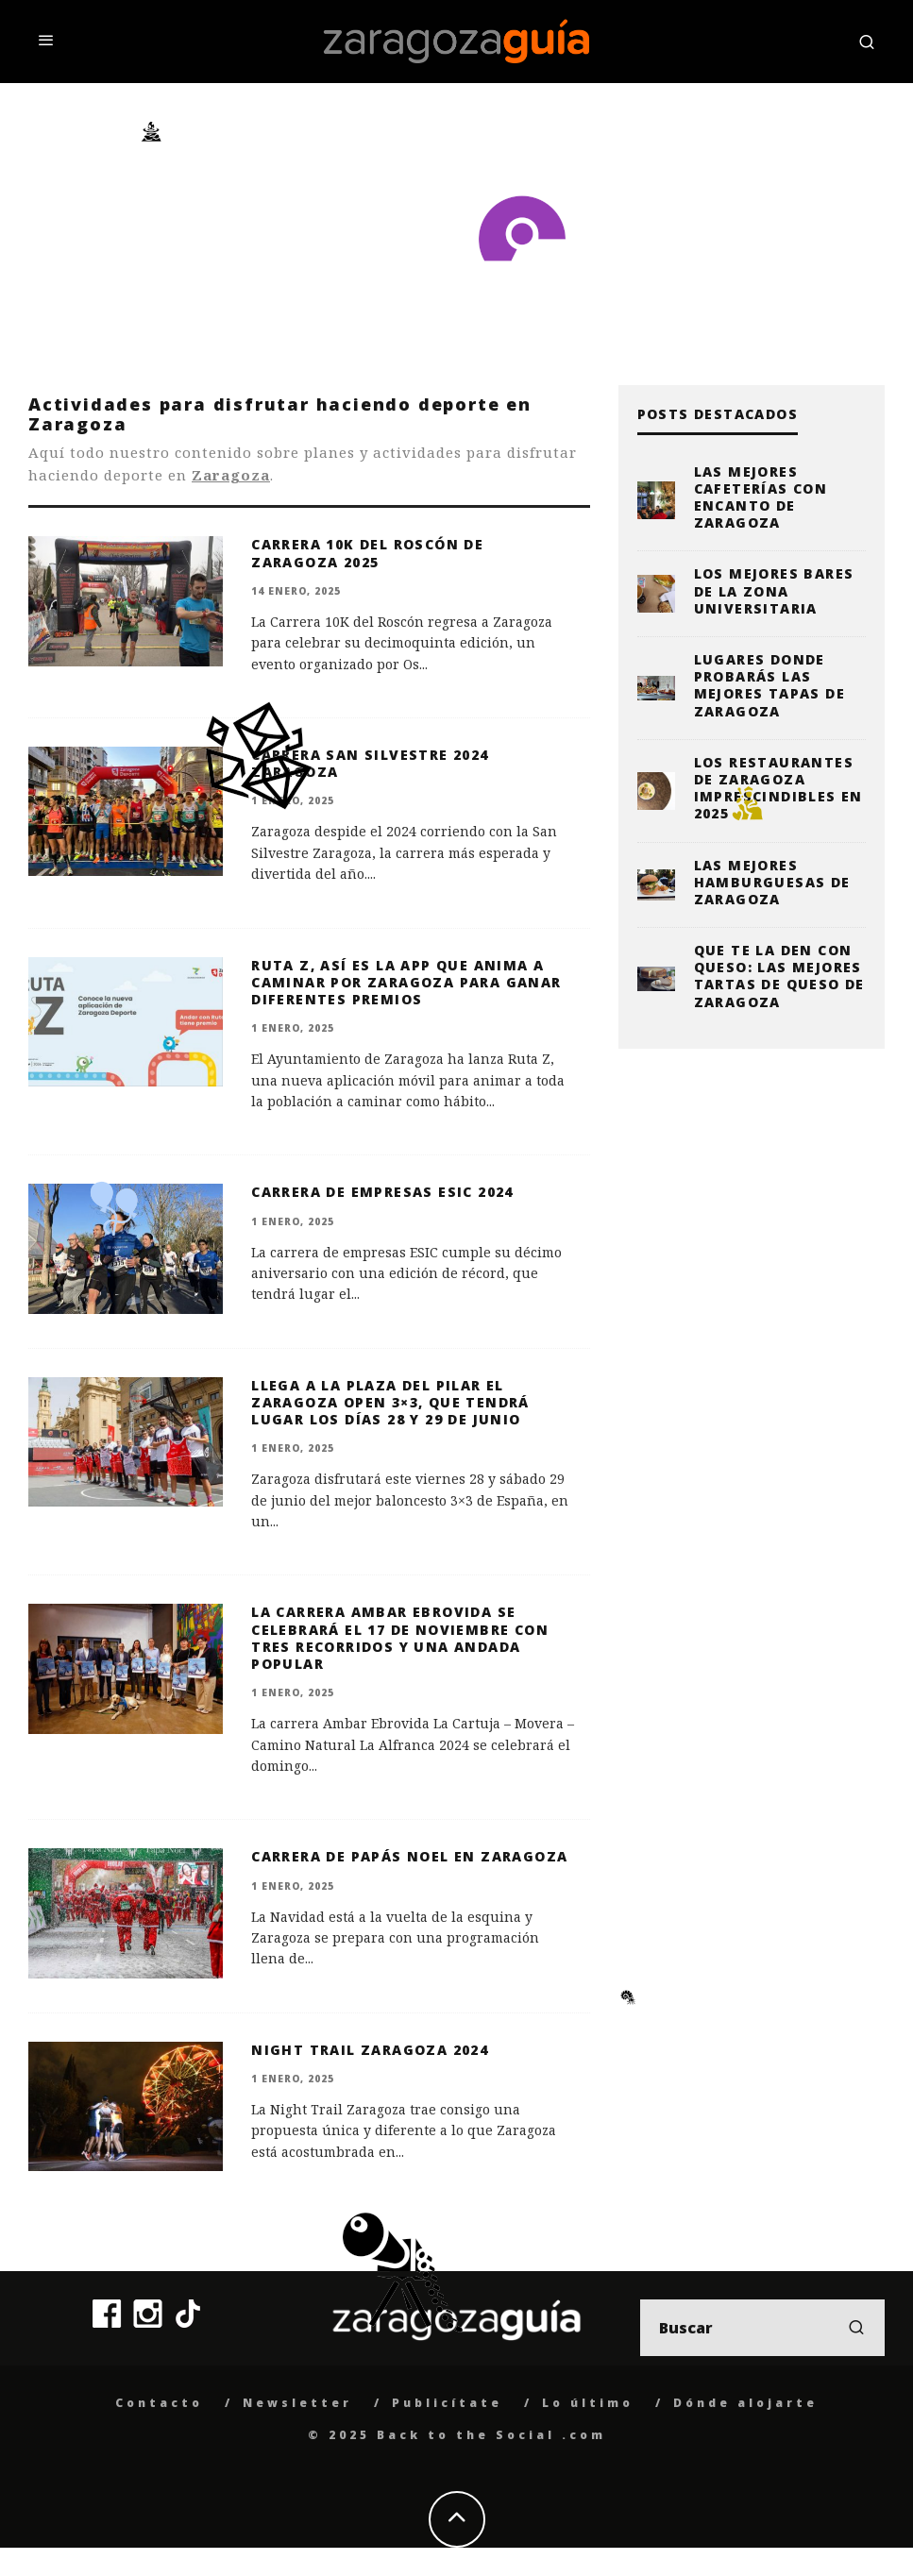  I want to click on fossil or paleontology category indicator, so click(628, 1997).